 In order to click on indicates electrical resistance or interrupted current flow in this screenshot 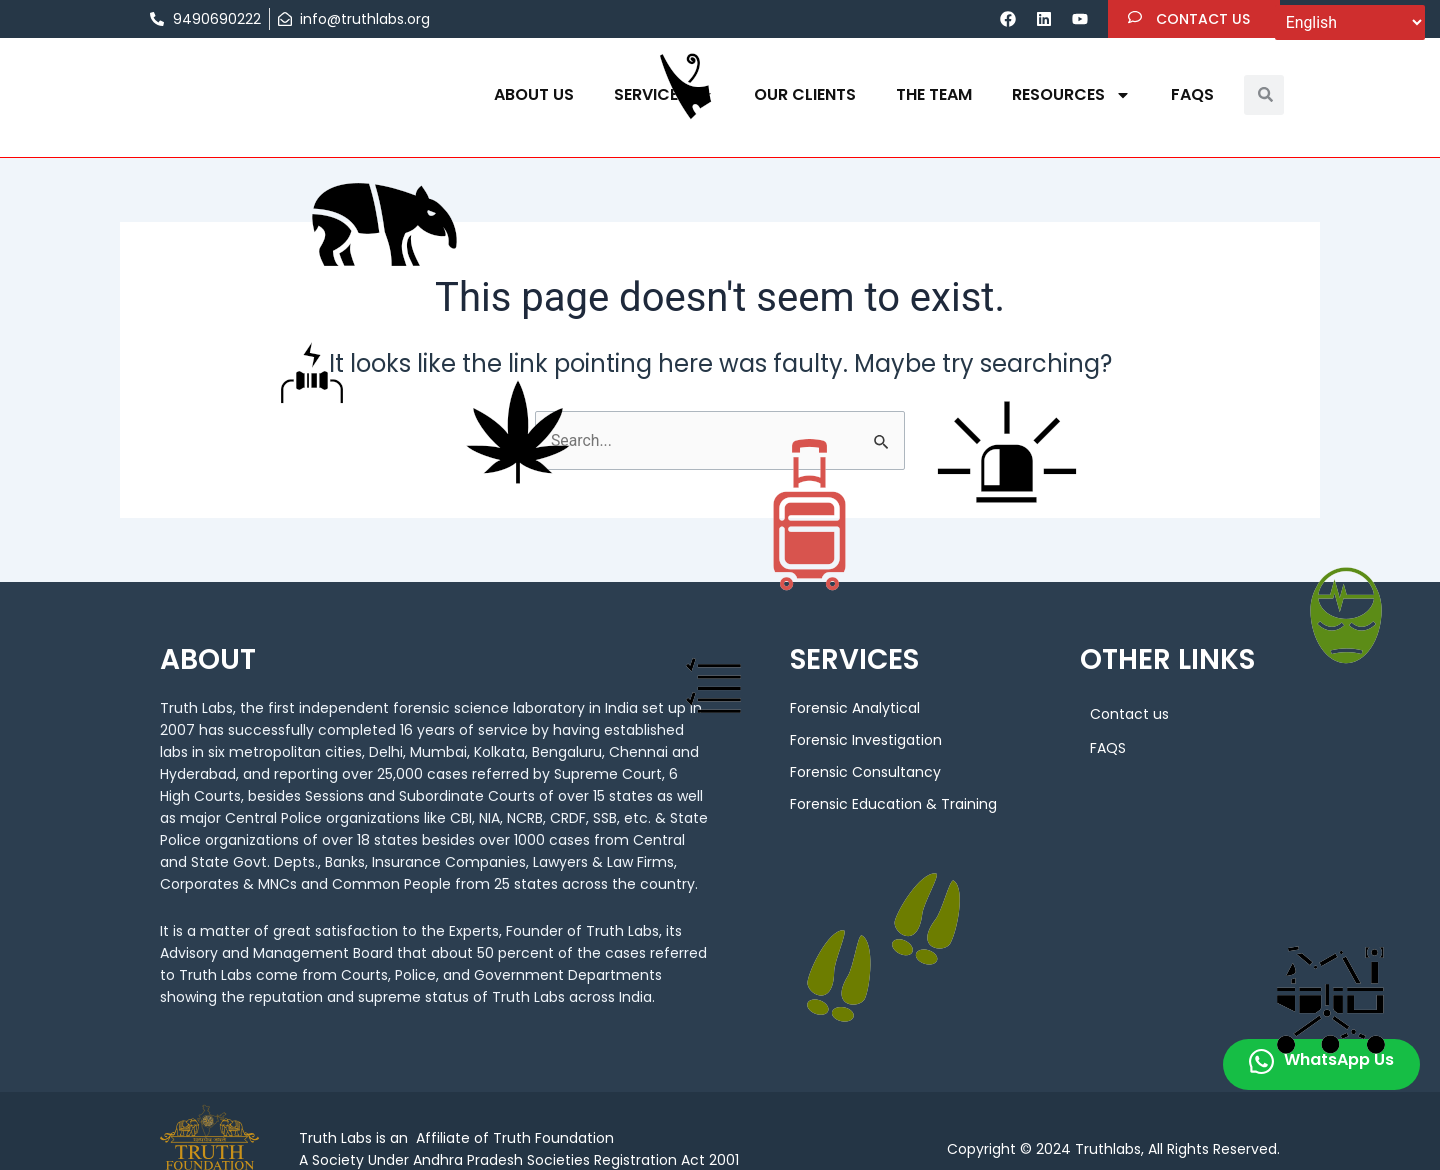, I will do `click(312, 372)`.